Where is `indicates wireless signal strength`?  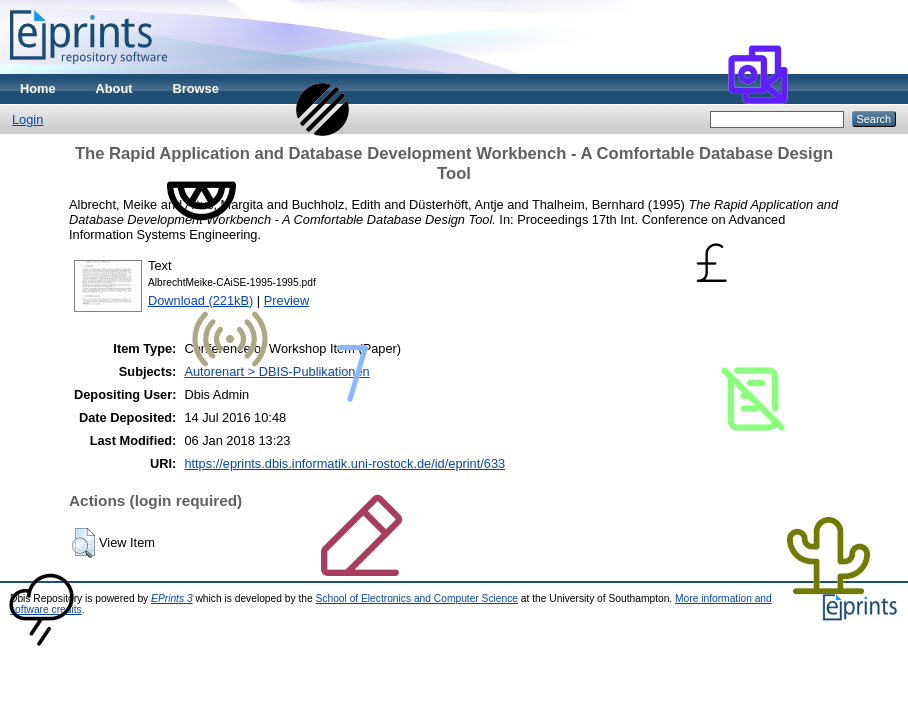
indicates wireless signal strength is located at coordinates (230, 339).